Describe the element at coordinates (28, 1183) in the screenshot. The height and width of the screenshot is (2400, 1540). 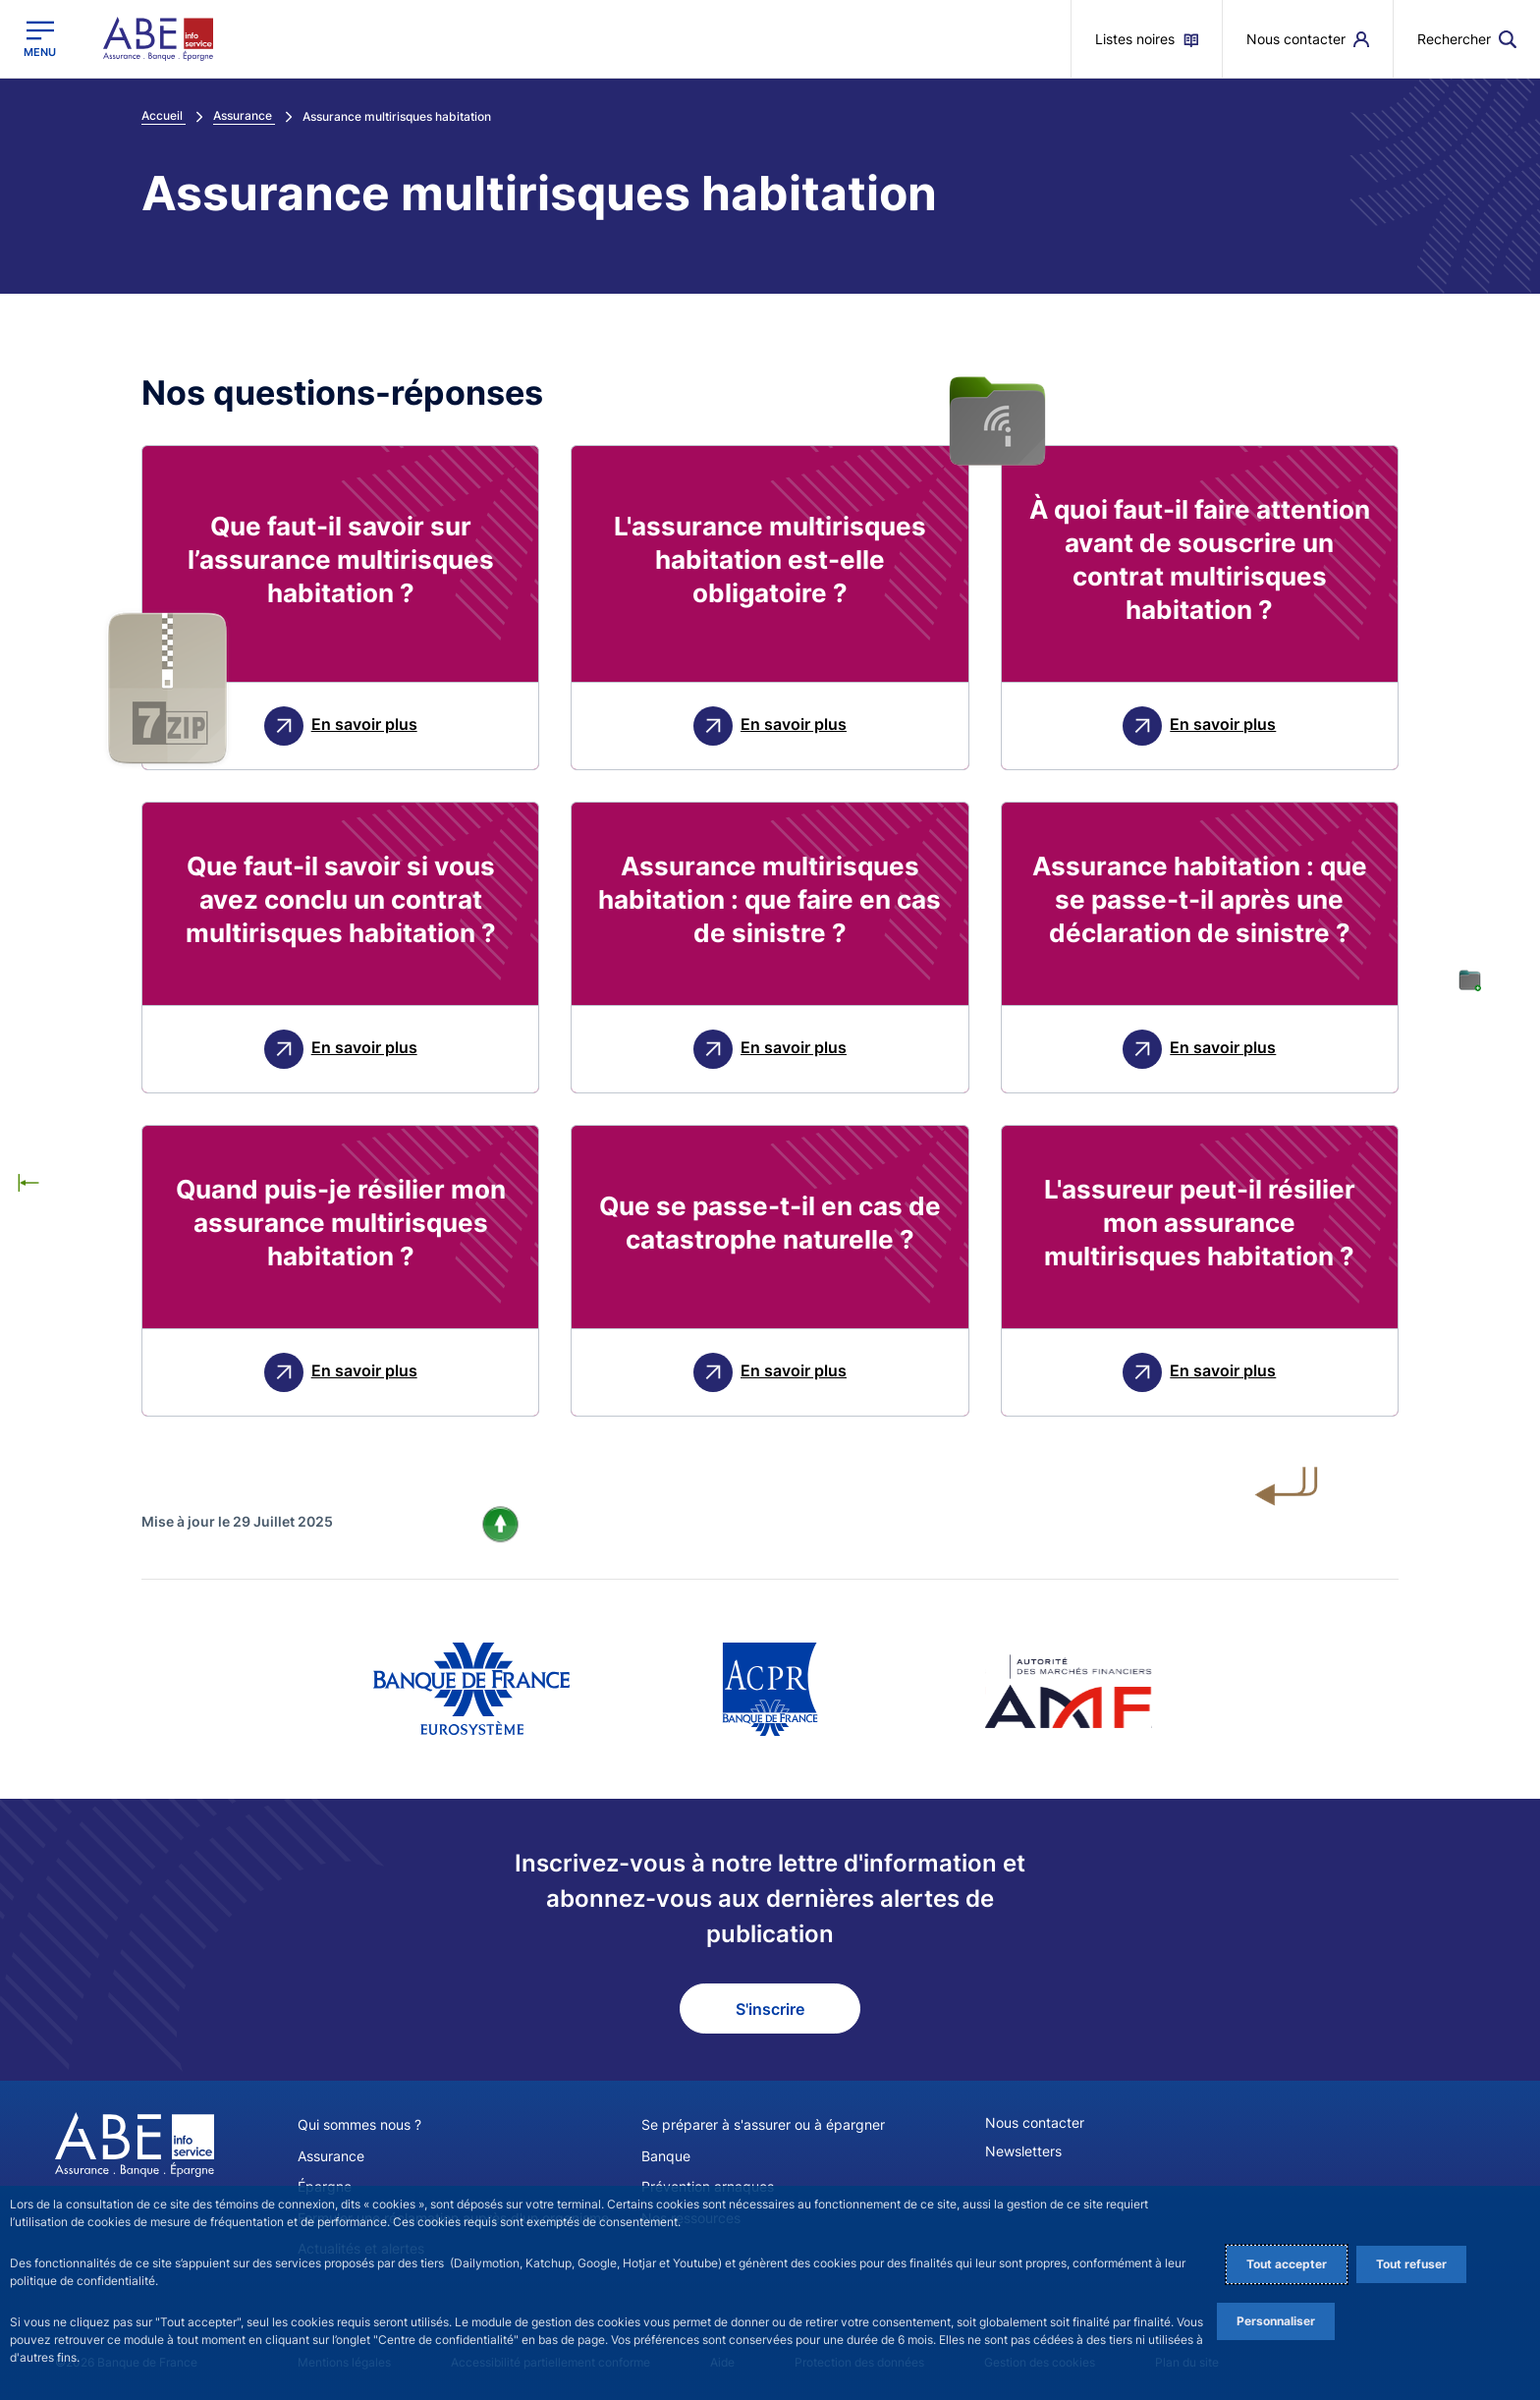
I see `go to the first item in a list or sequence` at that location.